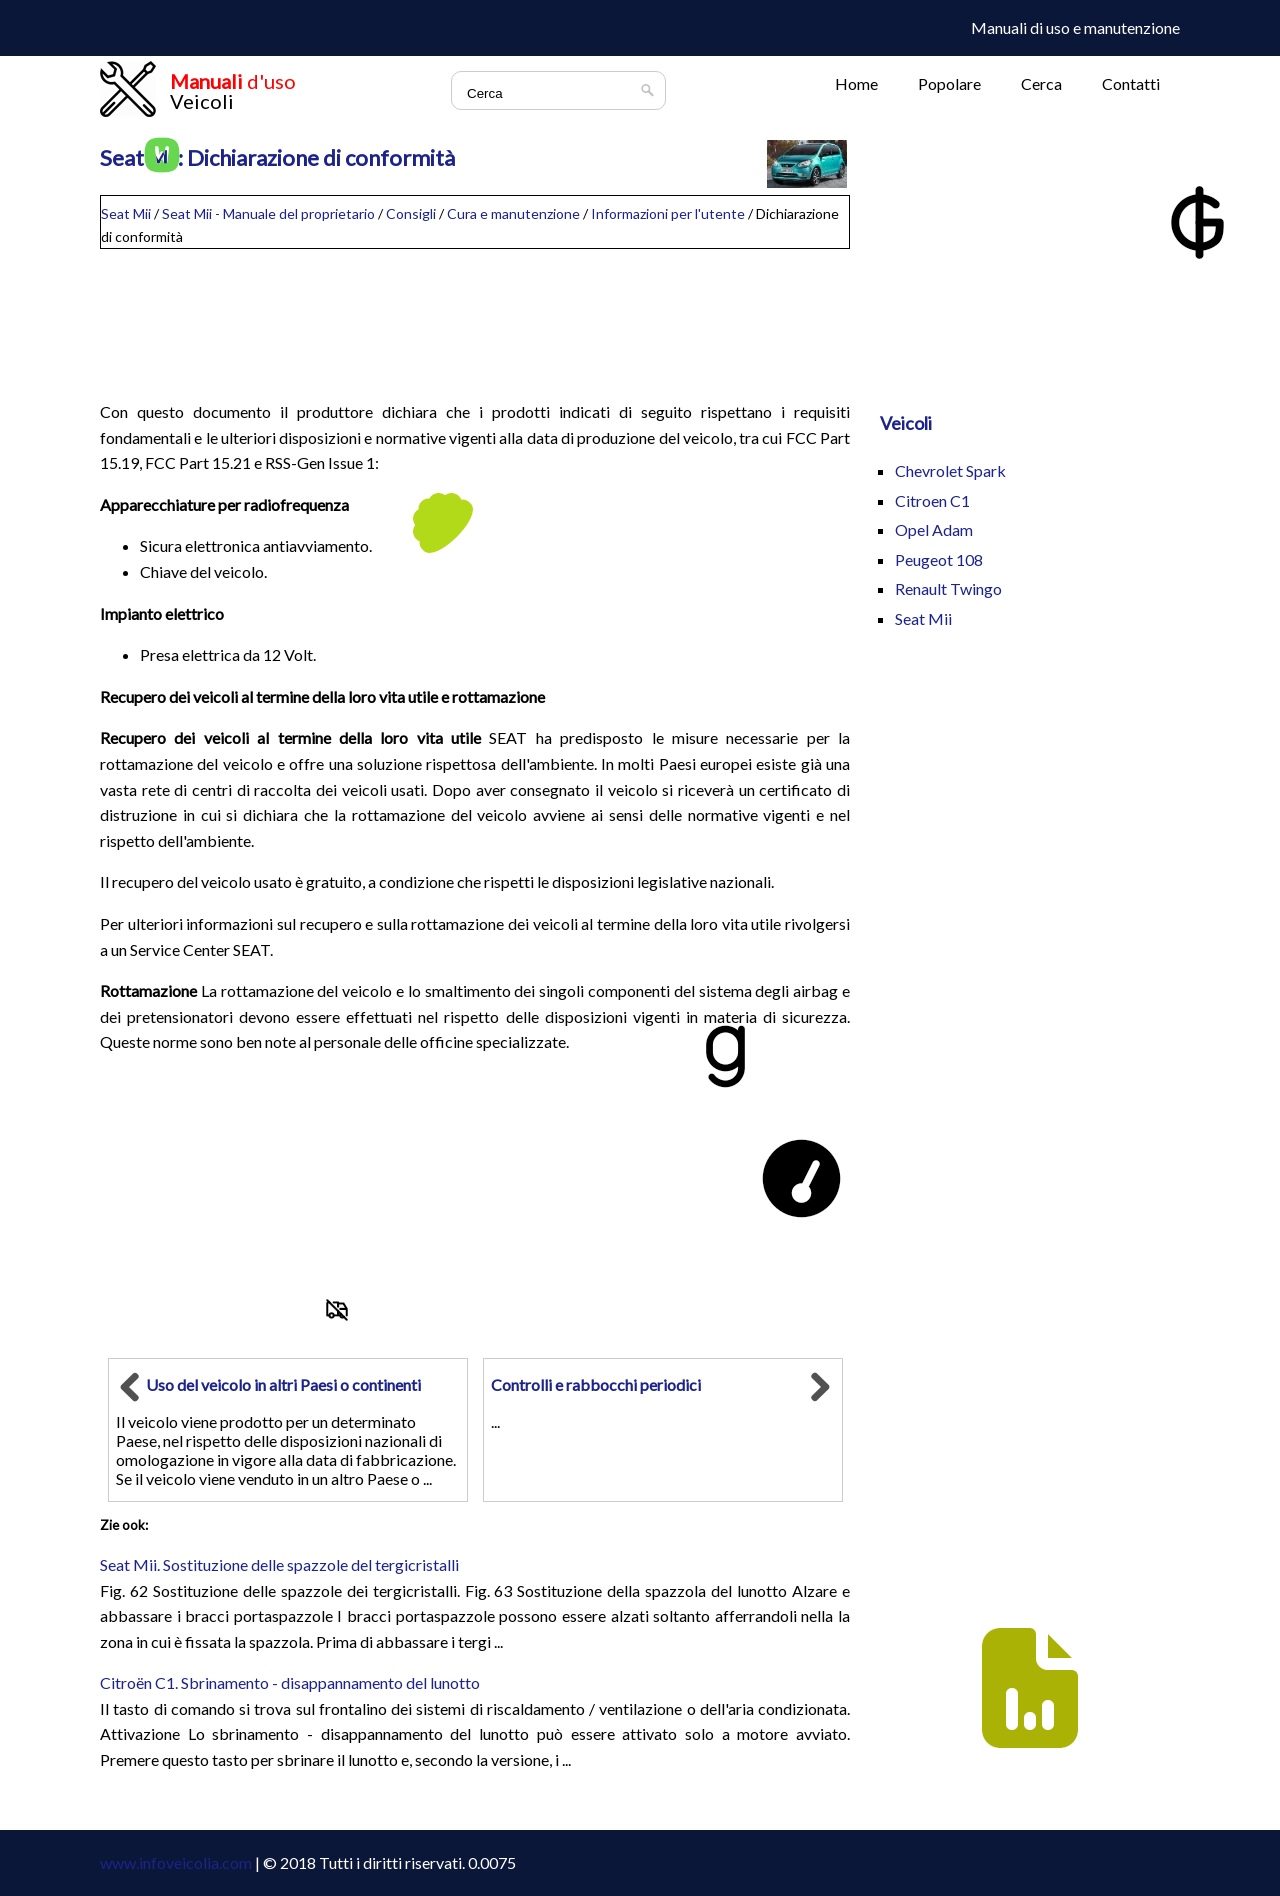 The width and height of the screenshot is (1280, 1896). I want to click on view file analytics or statistics, so click(1030, 1688).